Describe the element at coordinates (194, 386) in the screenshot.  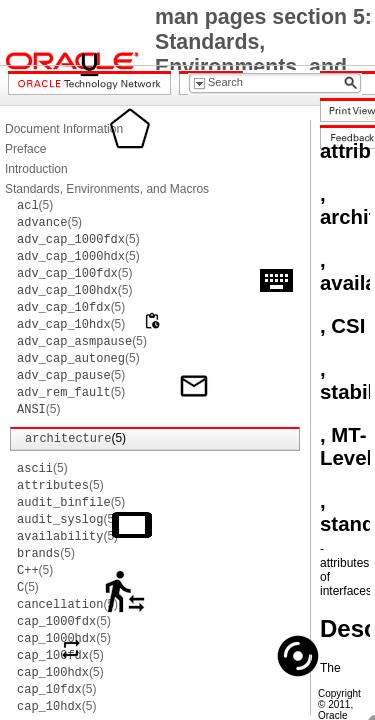
I see `open your email inbox` at that location.